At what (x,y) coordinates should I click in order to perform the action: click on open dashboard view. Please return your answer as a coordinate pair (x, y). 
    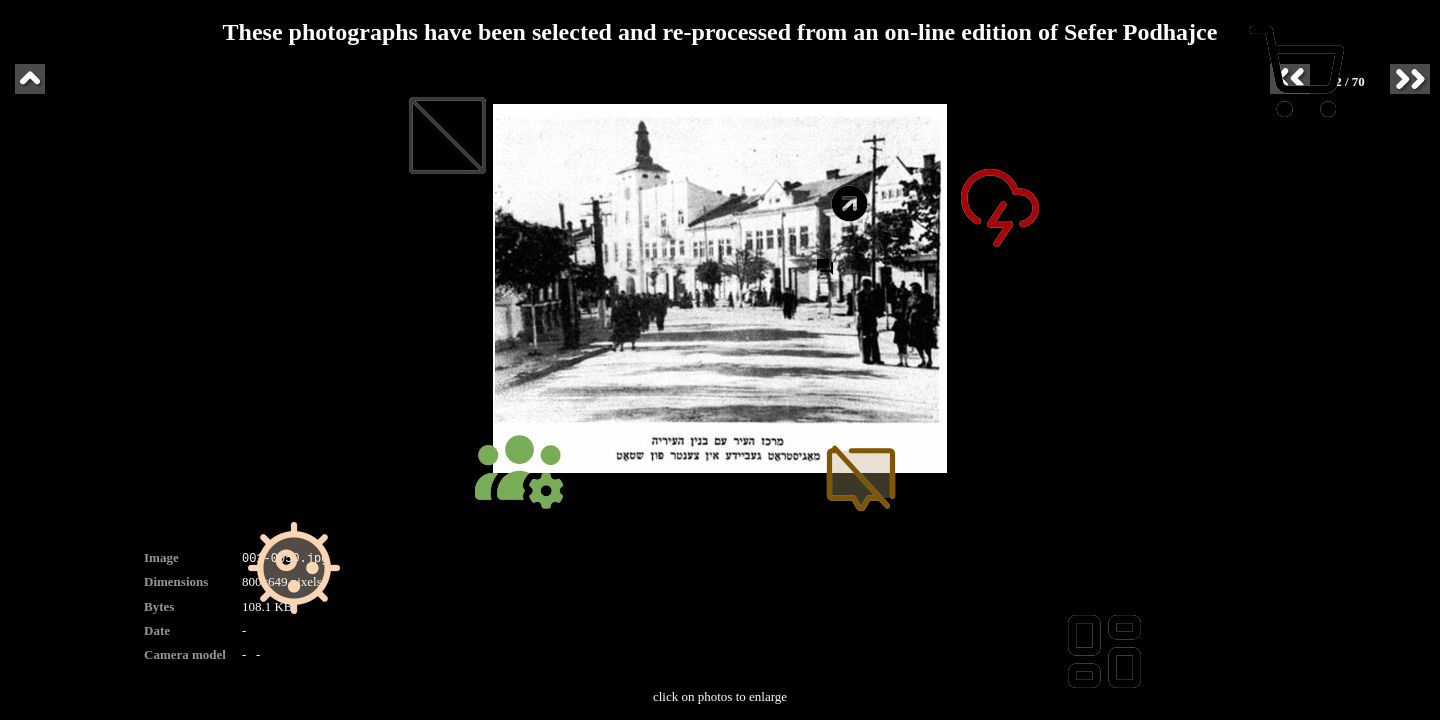
    Looking at the image, I should click on (1104, 651).